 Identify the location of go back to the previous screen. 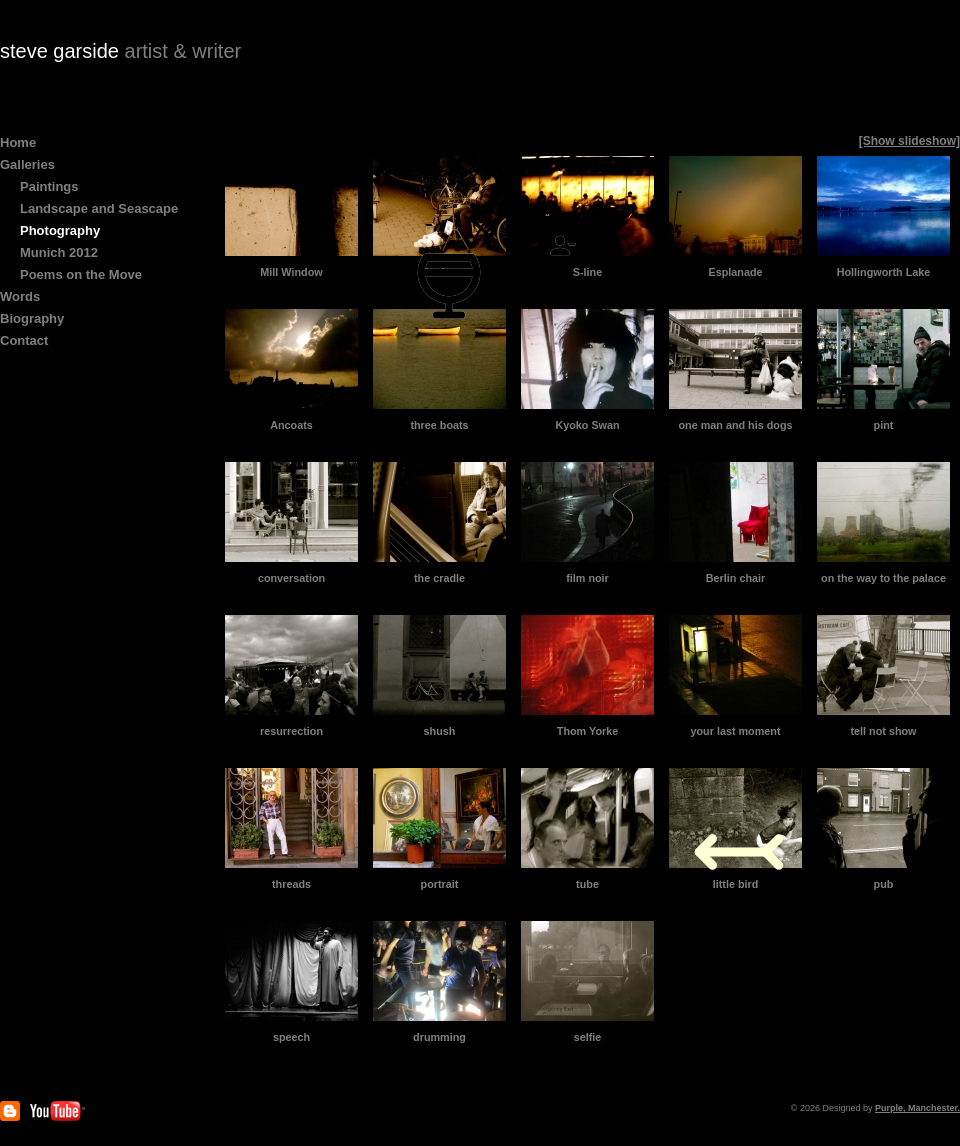
(739, 852).